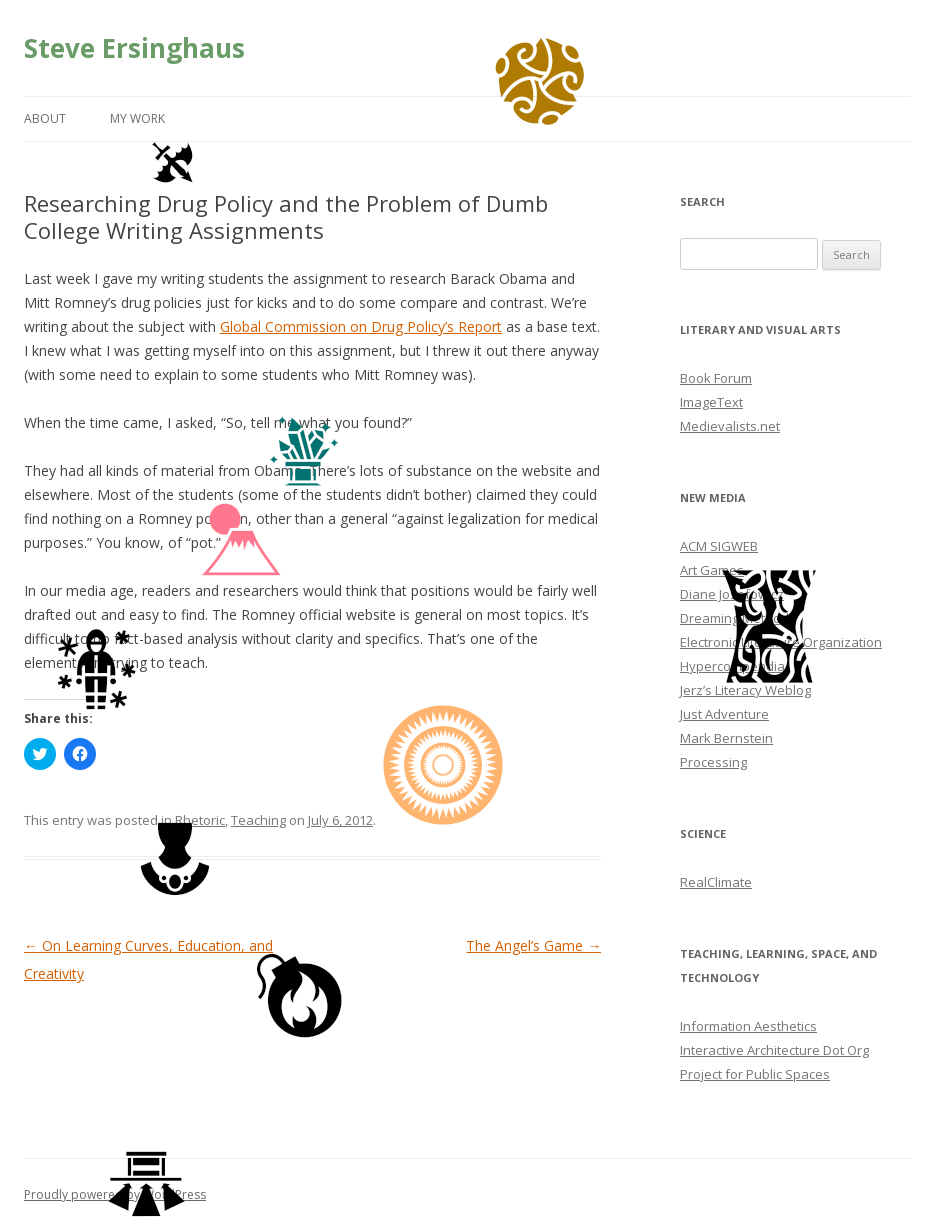  I want to click on view jewelry or accessories collection, so click(175, 859).